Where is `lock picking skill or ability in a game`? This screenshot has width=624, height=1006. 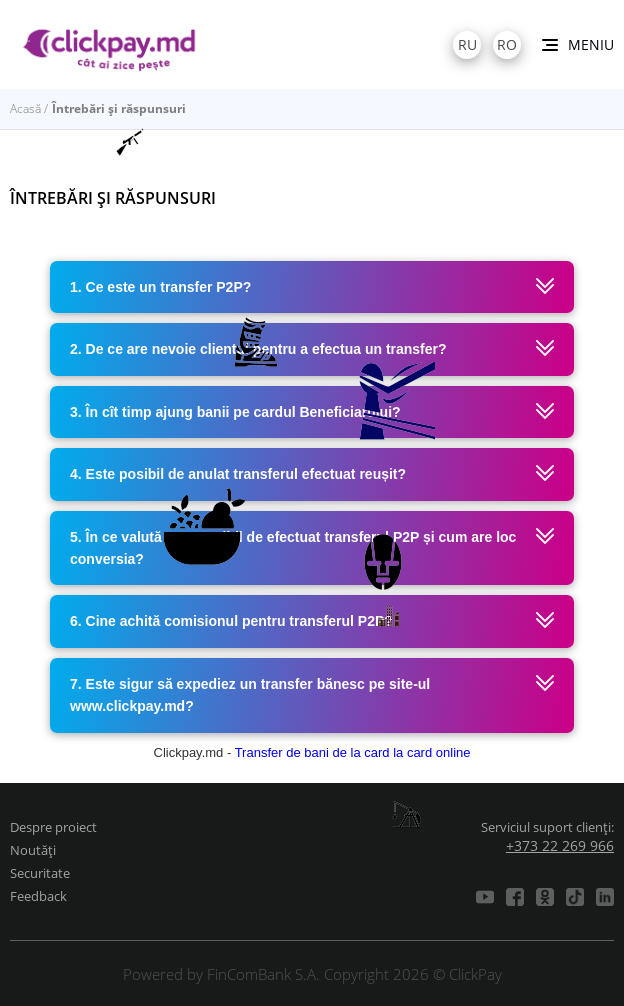
lock picking skill or ability in a game is located at coordinates (396, 401).